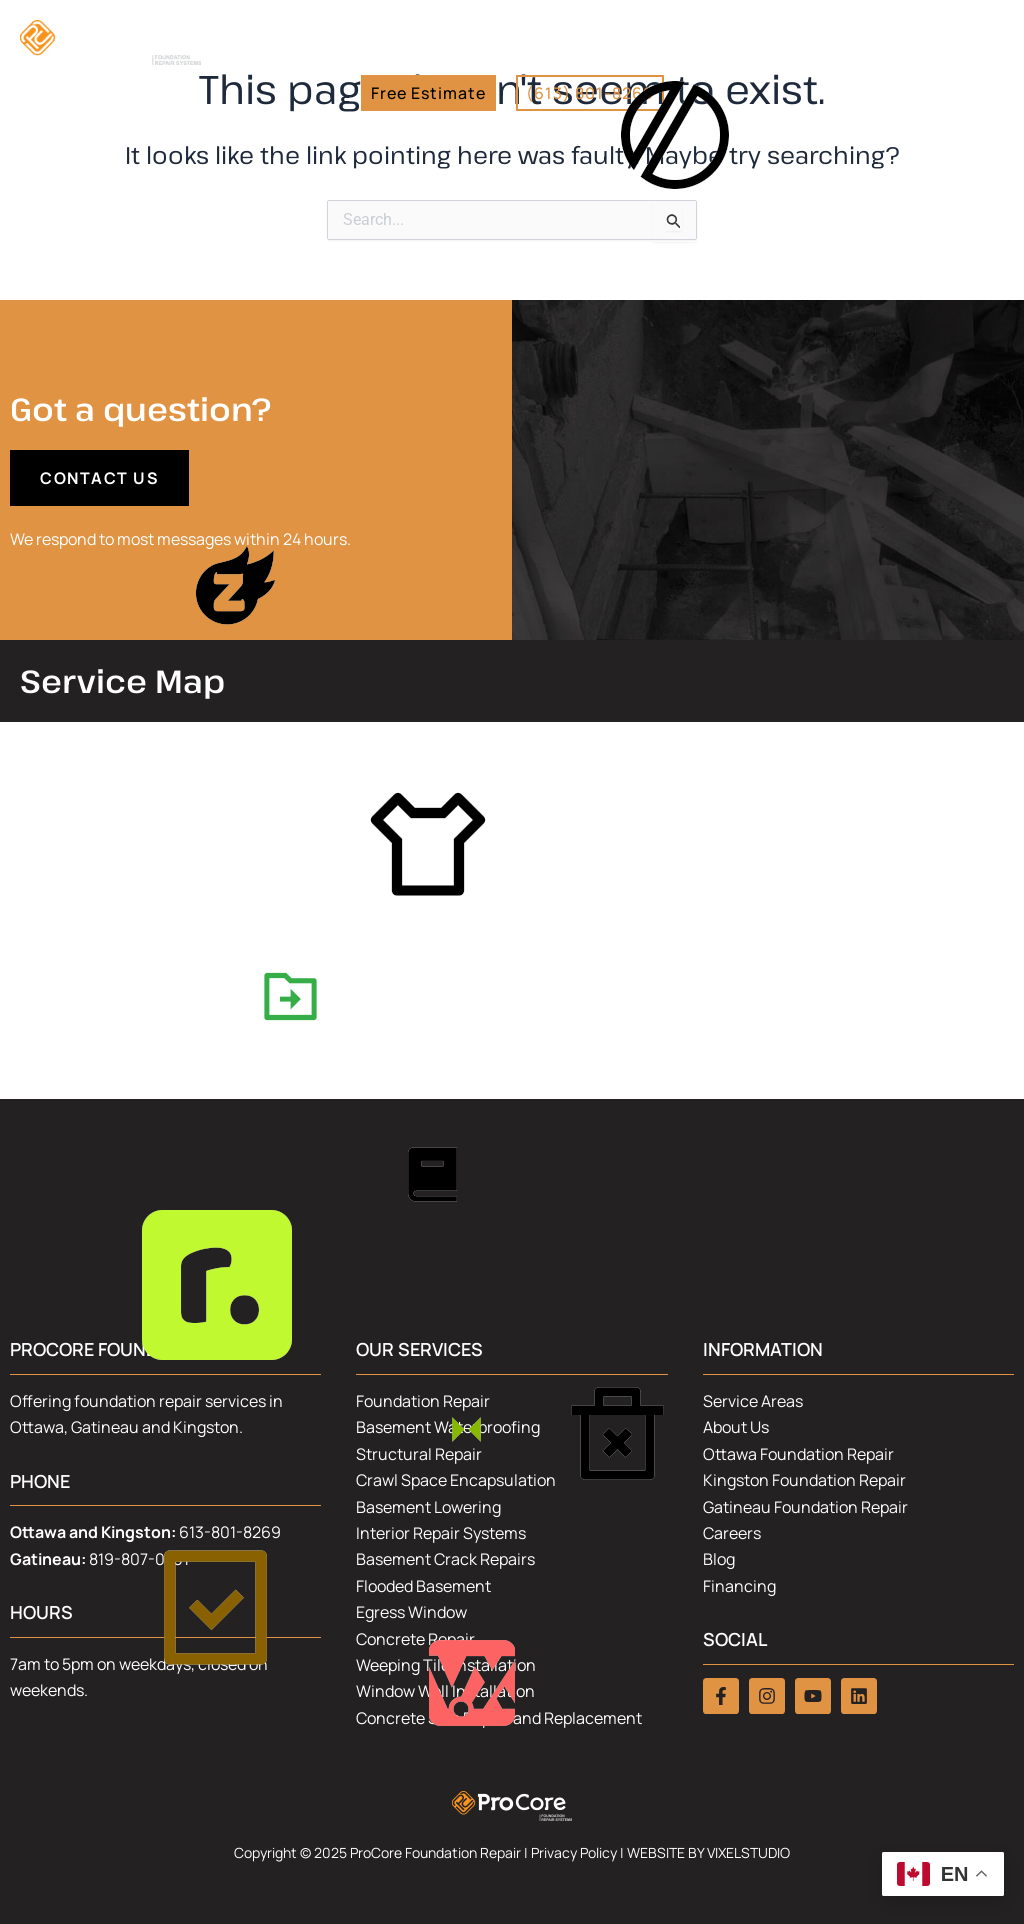  I want to click on open roadmap.sh website or app, so click(217, 1285).